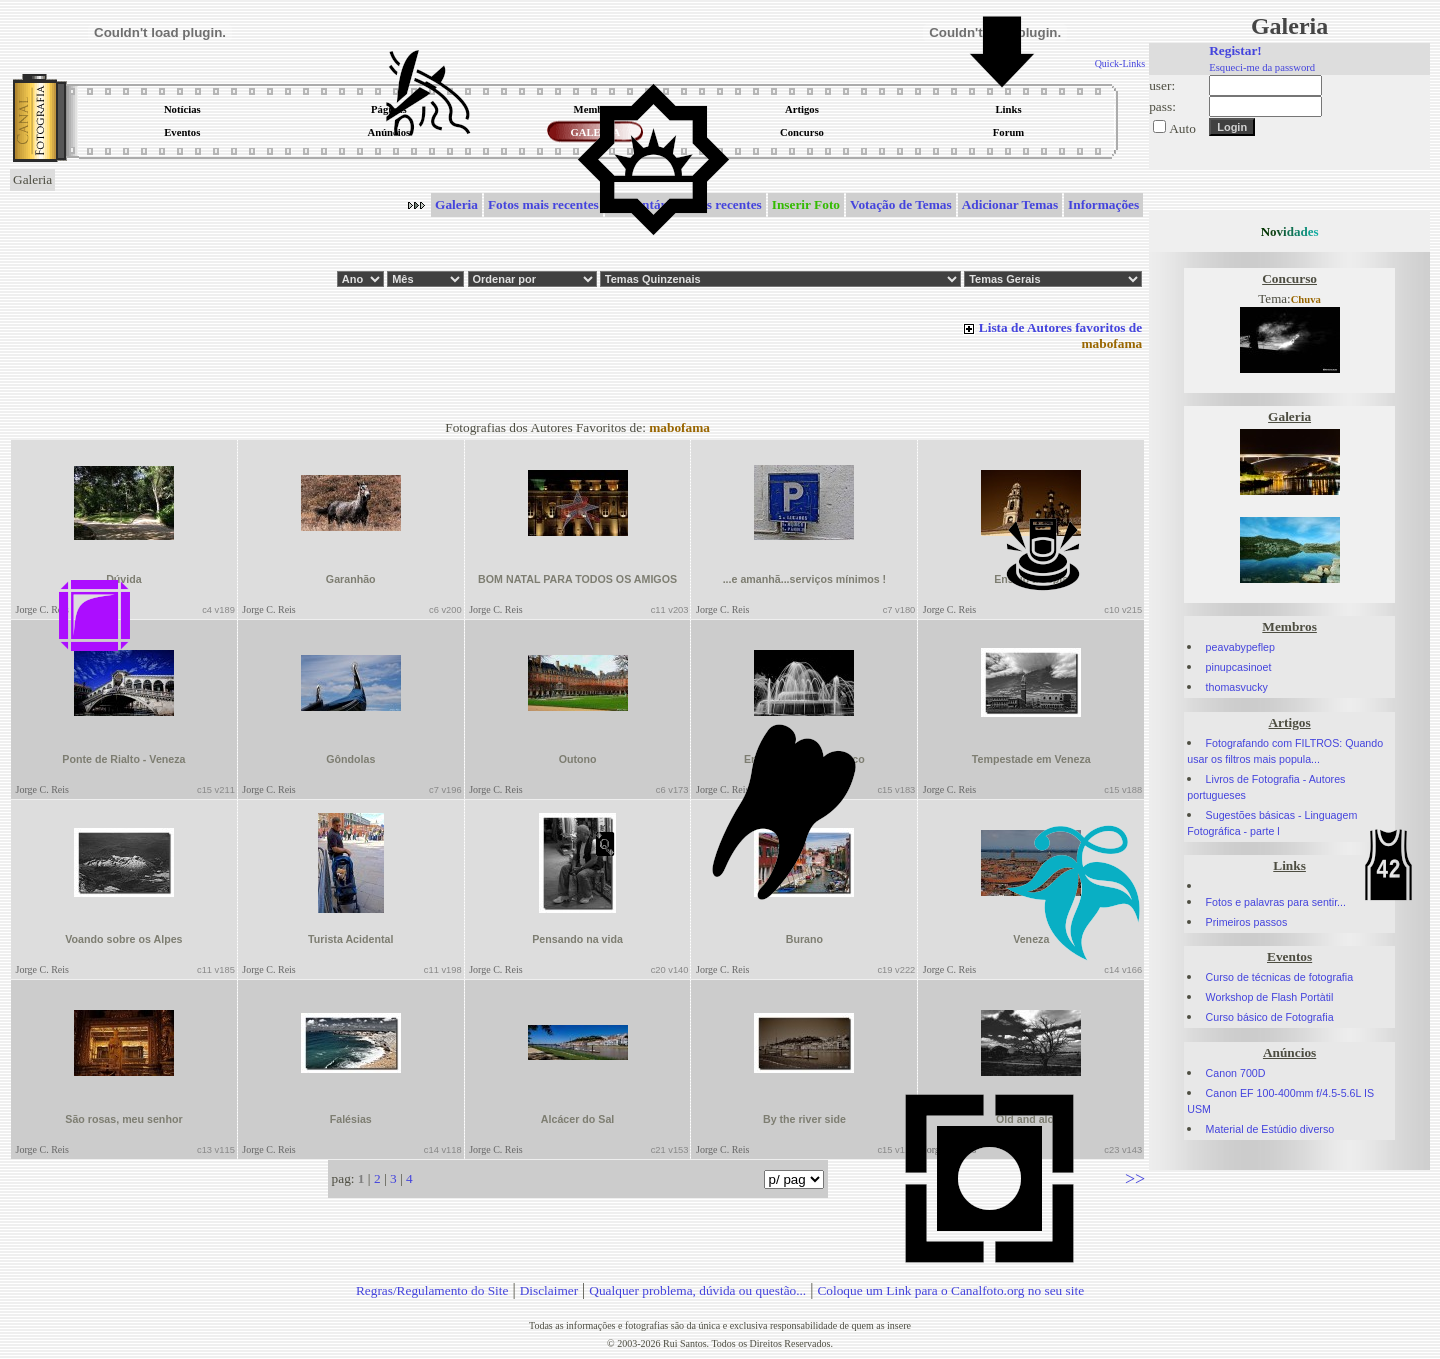  I want to click on queen of diamonds playing card, so click(605, 844).